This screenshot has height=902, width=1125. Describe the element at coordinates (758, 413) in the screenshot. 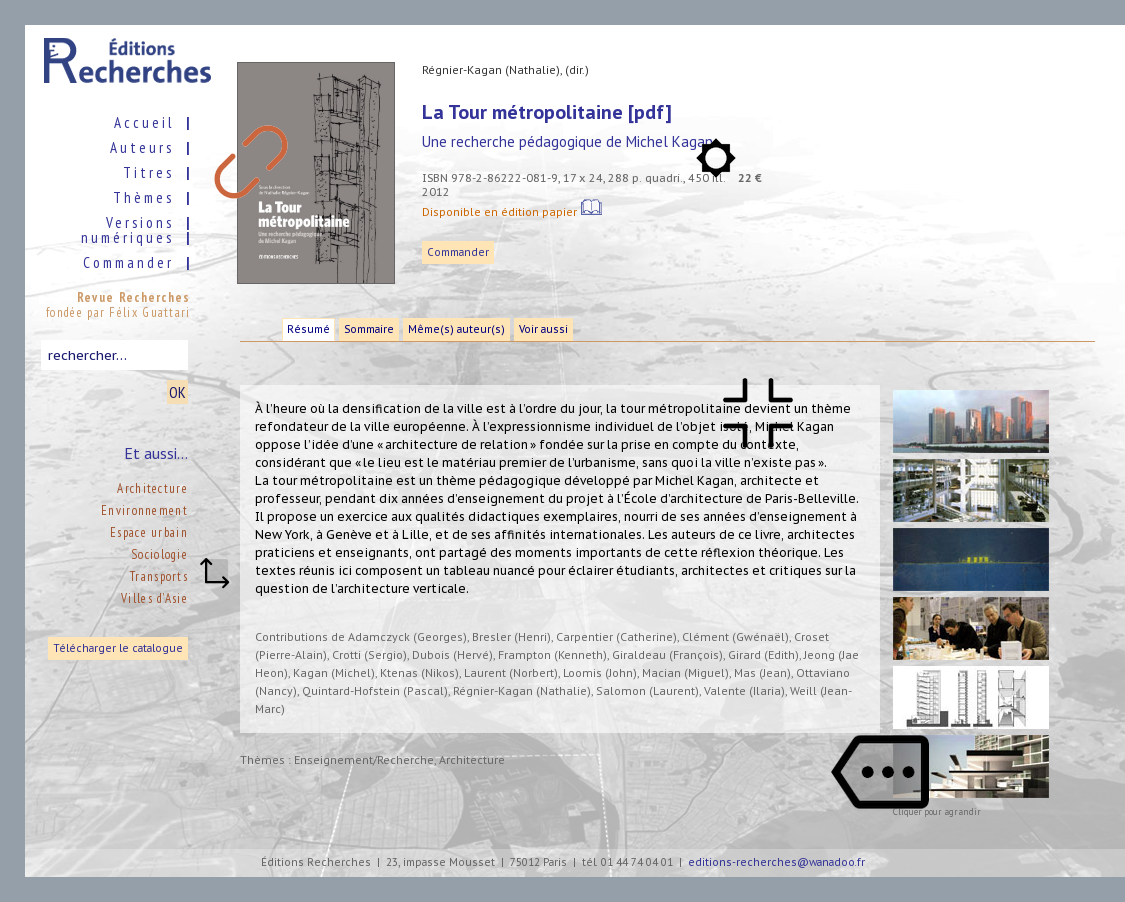

I see `exit fullscreen mode` at that location.